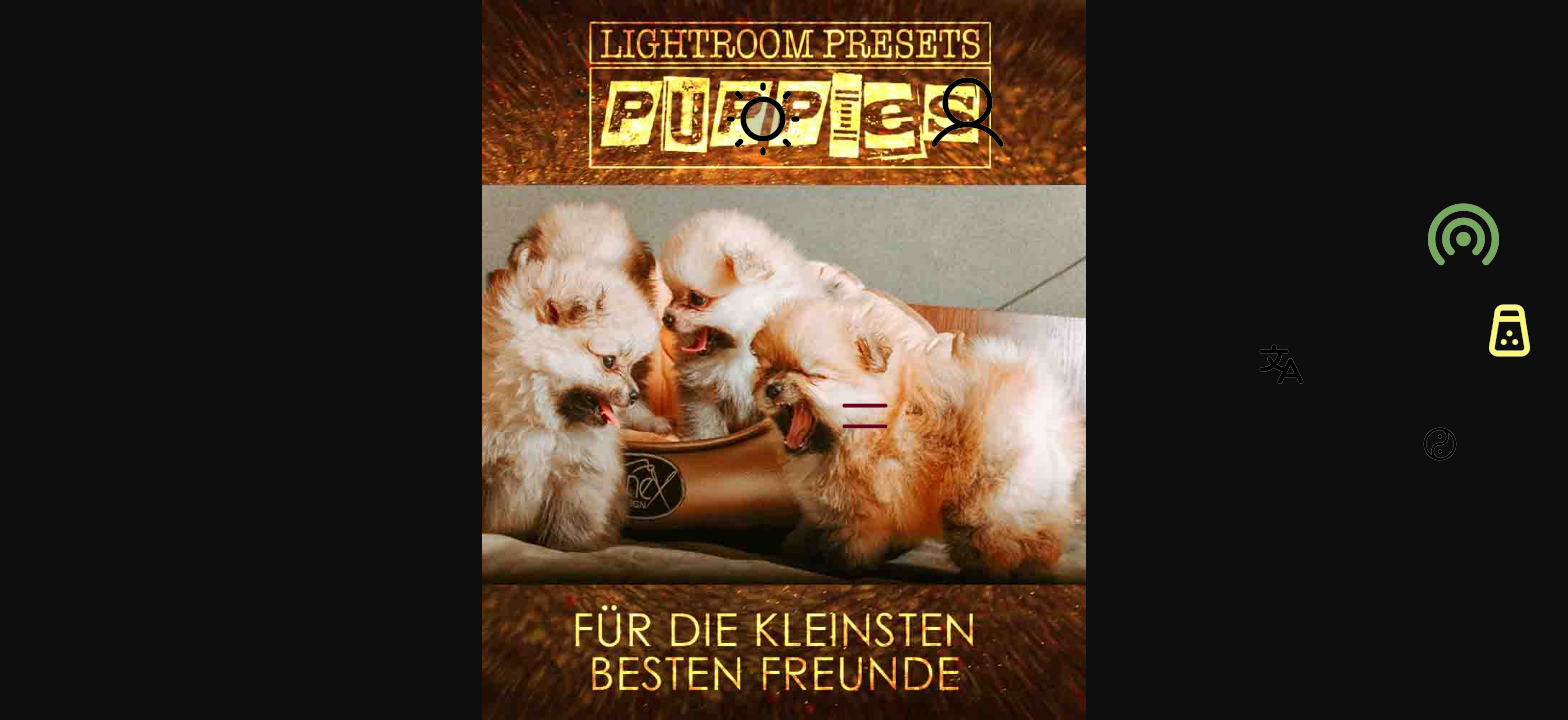 The image size is (1568, 720). Describe the element at coordinates (865, 416) in the screenshot. I see `open menu or navigation options` at that location.